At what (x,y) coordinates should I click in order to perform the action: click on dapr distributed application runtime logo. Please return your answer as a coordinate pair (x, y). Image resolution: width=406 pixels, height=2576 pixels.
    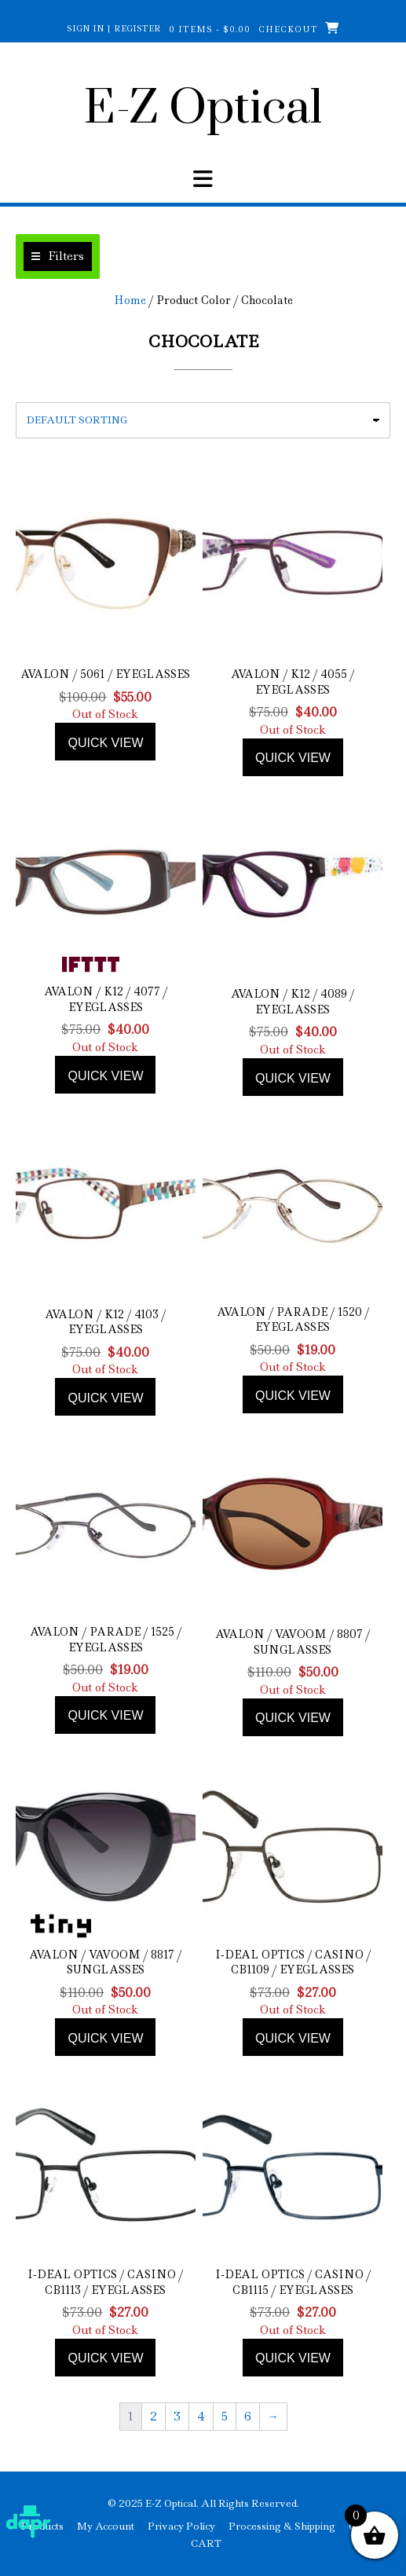
    Looking at the image, I should click on (28, 2522).